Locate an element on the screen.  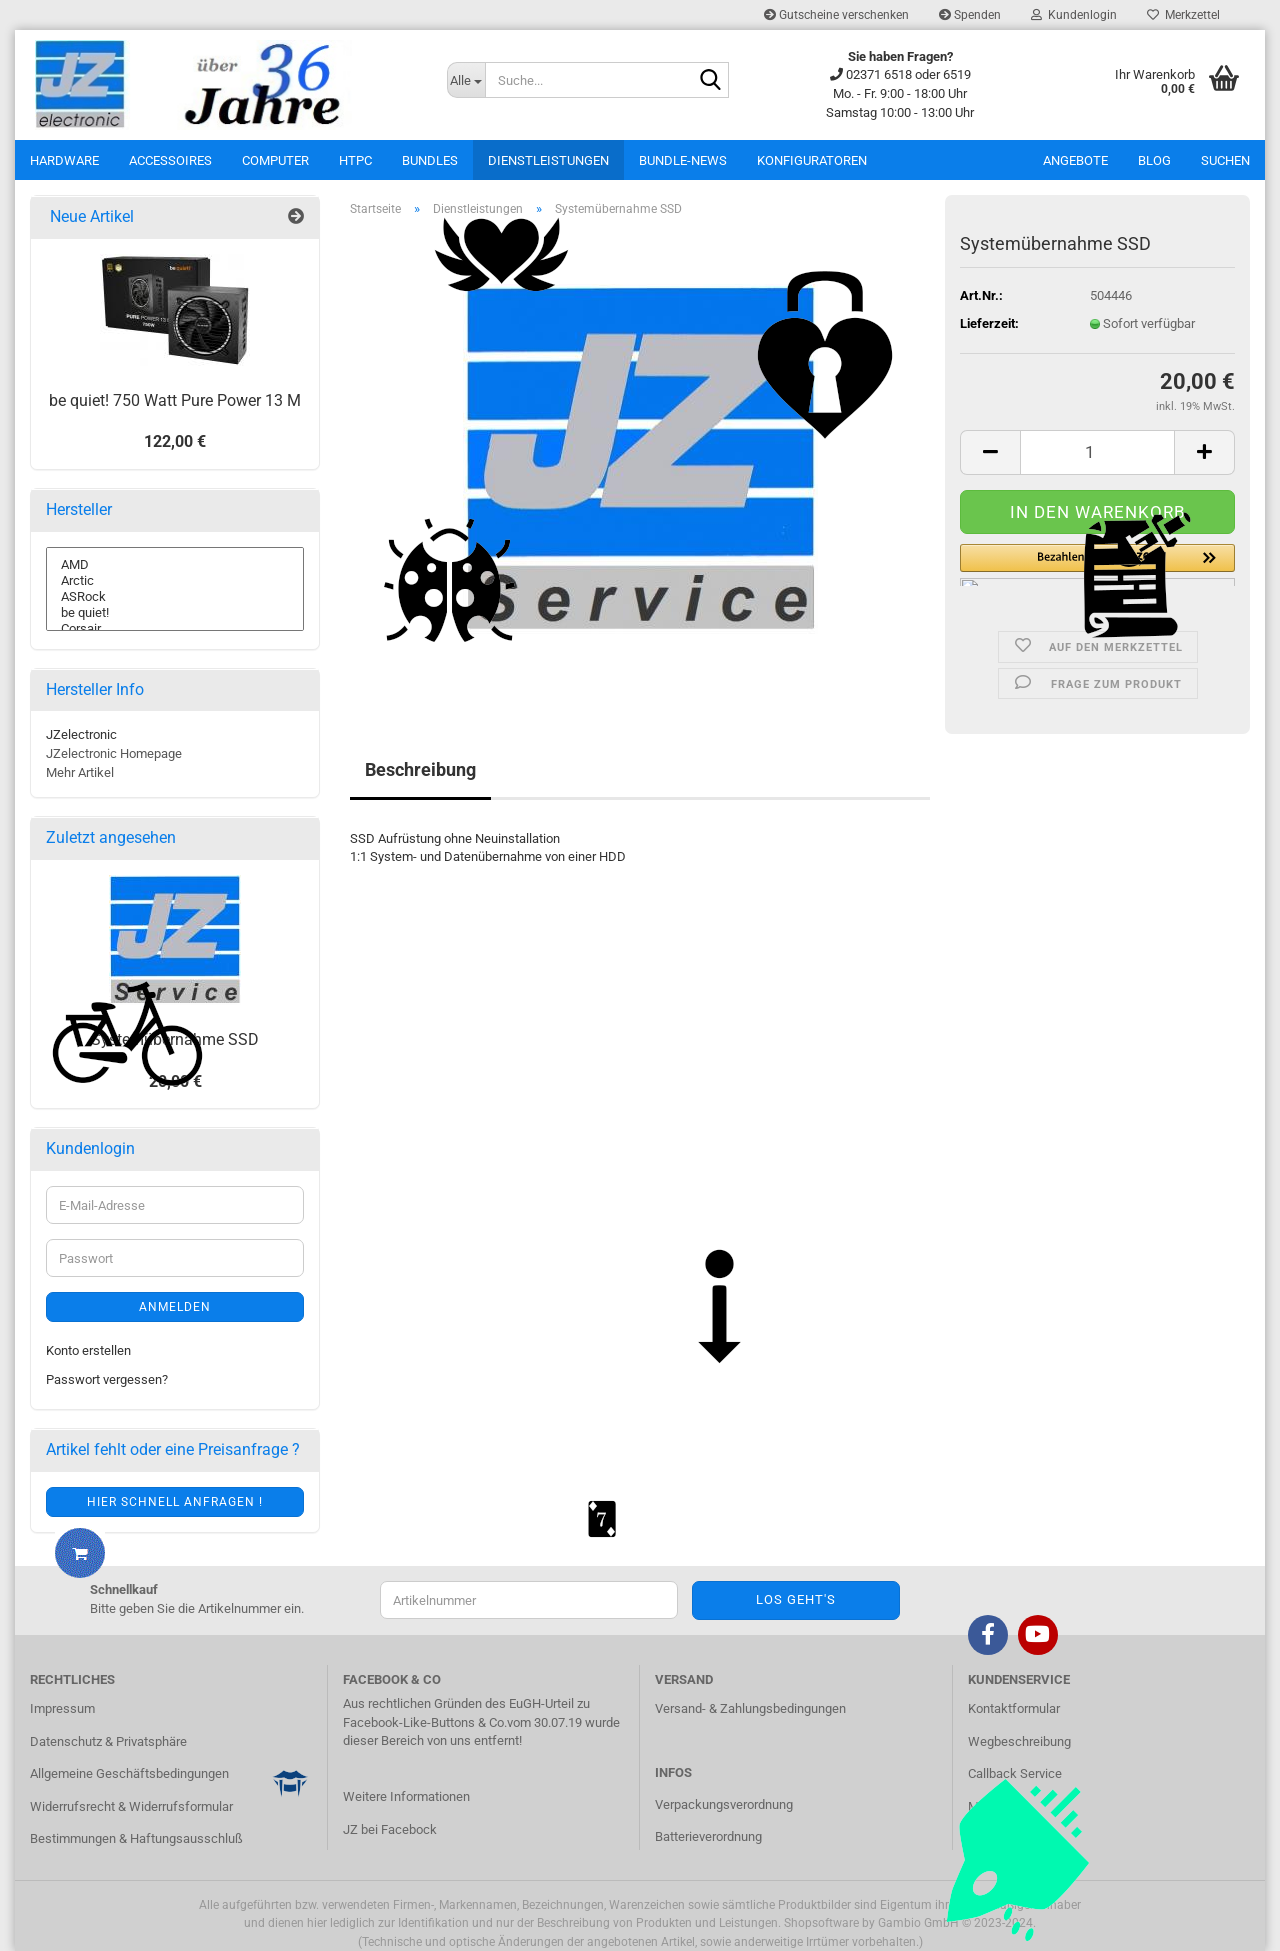
indicates protected or private favorites is located at coordinates (825, 355).